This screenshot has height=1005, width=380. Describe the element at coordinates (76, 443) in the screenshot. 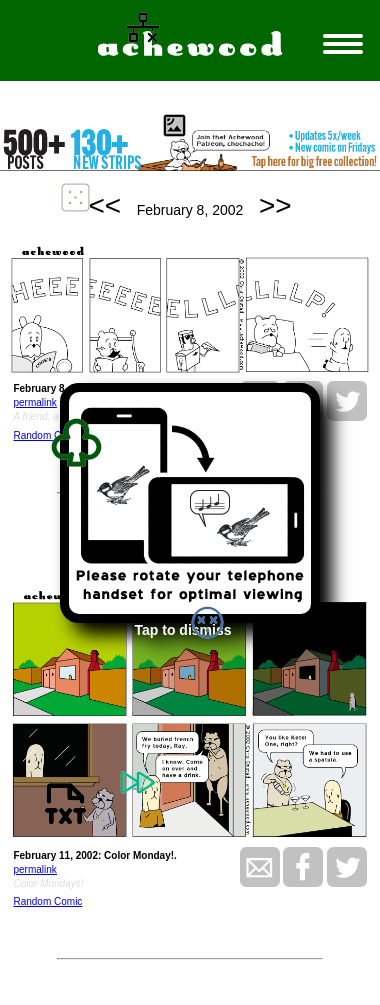

I see `select clubs suit in a card game` at that location.